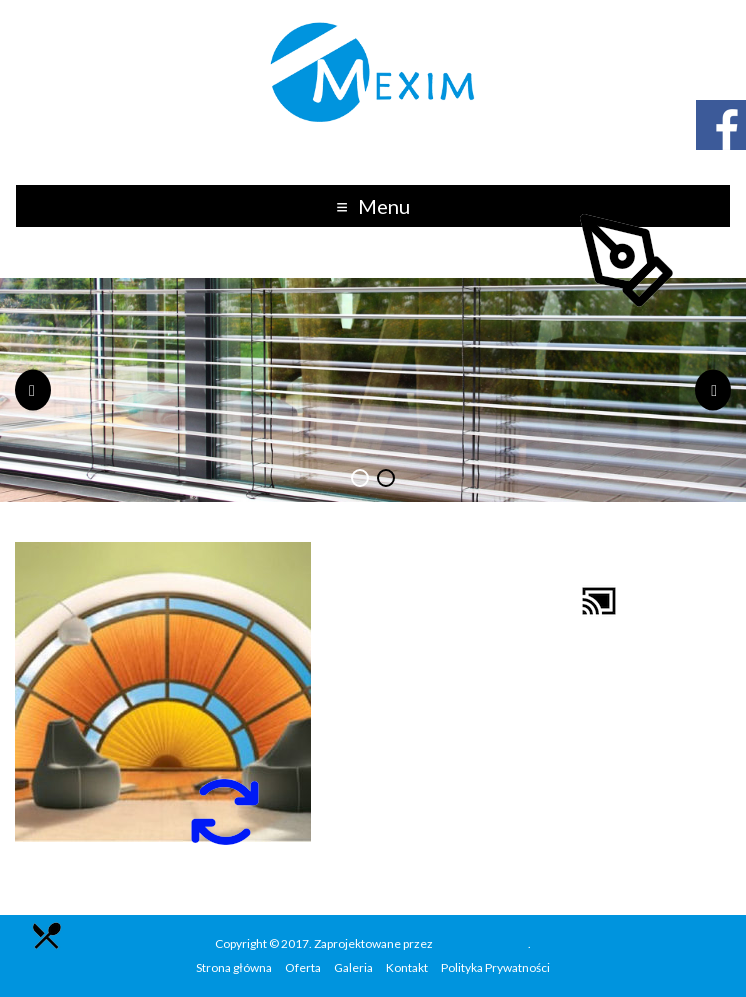  I want to click on find nearby restaurants, so click(46, 935).